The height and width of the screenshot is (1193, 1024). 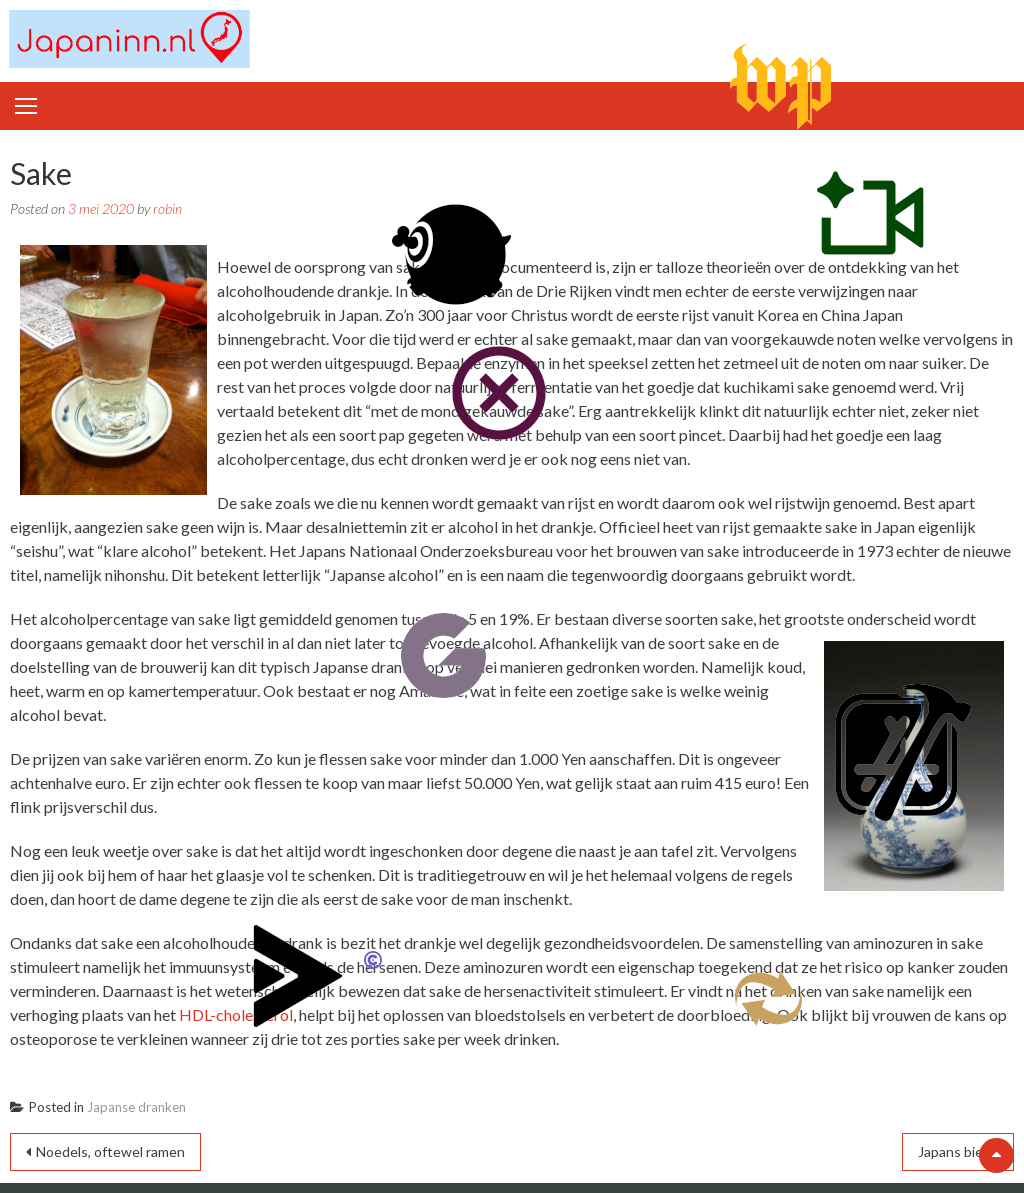 What do you see at coordinates (768, 998) in the screenshot?
I see `kashflow accounting software logo` at bounding box center [768, 998].